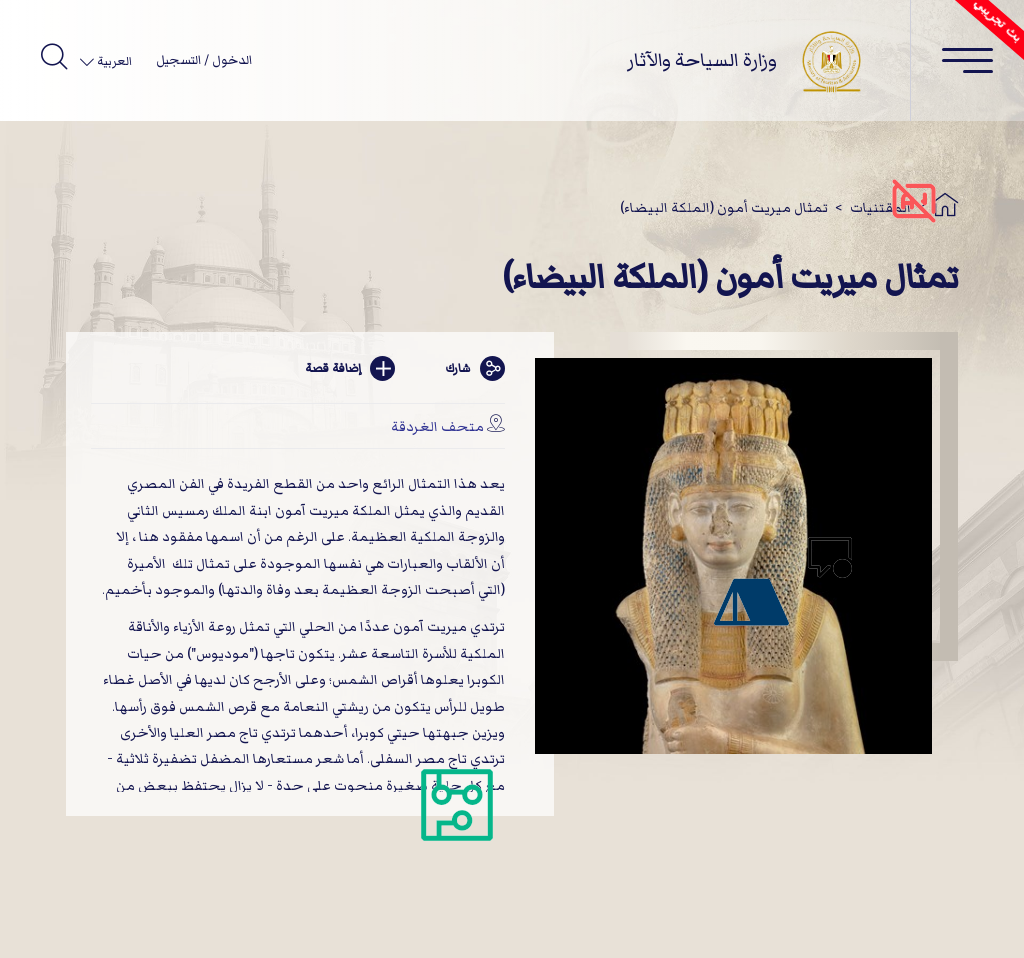 This screenshot has width=1024, height=958. Describe the element at coordinates (751, 604) in the screenshot. I see `access camping or outdoor activity features` at that location.